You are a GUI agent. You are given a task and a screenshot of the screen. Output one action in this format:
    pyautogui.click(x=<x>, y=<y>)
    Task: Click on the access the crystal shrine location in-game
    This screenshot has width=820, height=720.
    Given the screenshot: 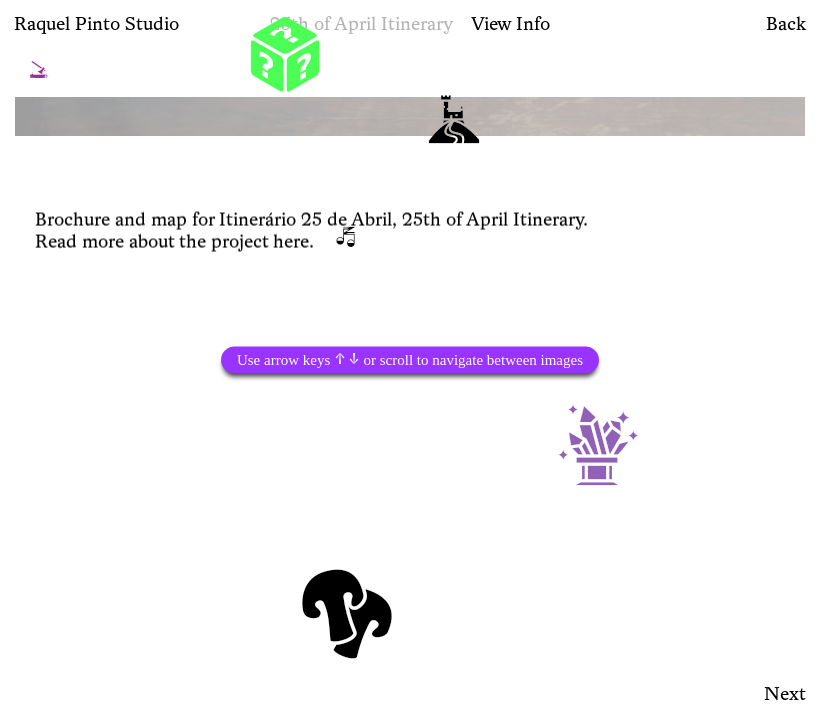 What is the action you would take?
    pyautogui.click(x=597, y=445)
    